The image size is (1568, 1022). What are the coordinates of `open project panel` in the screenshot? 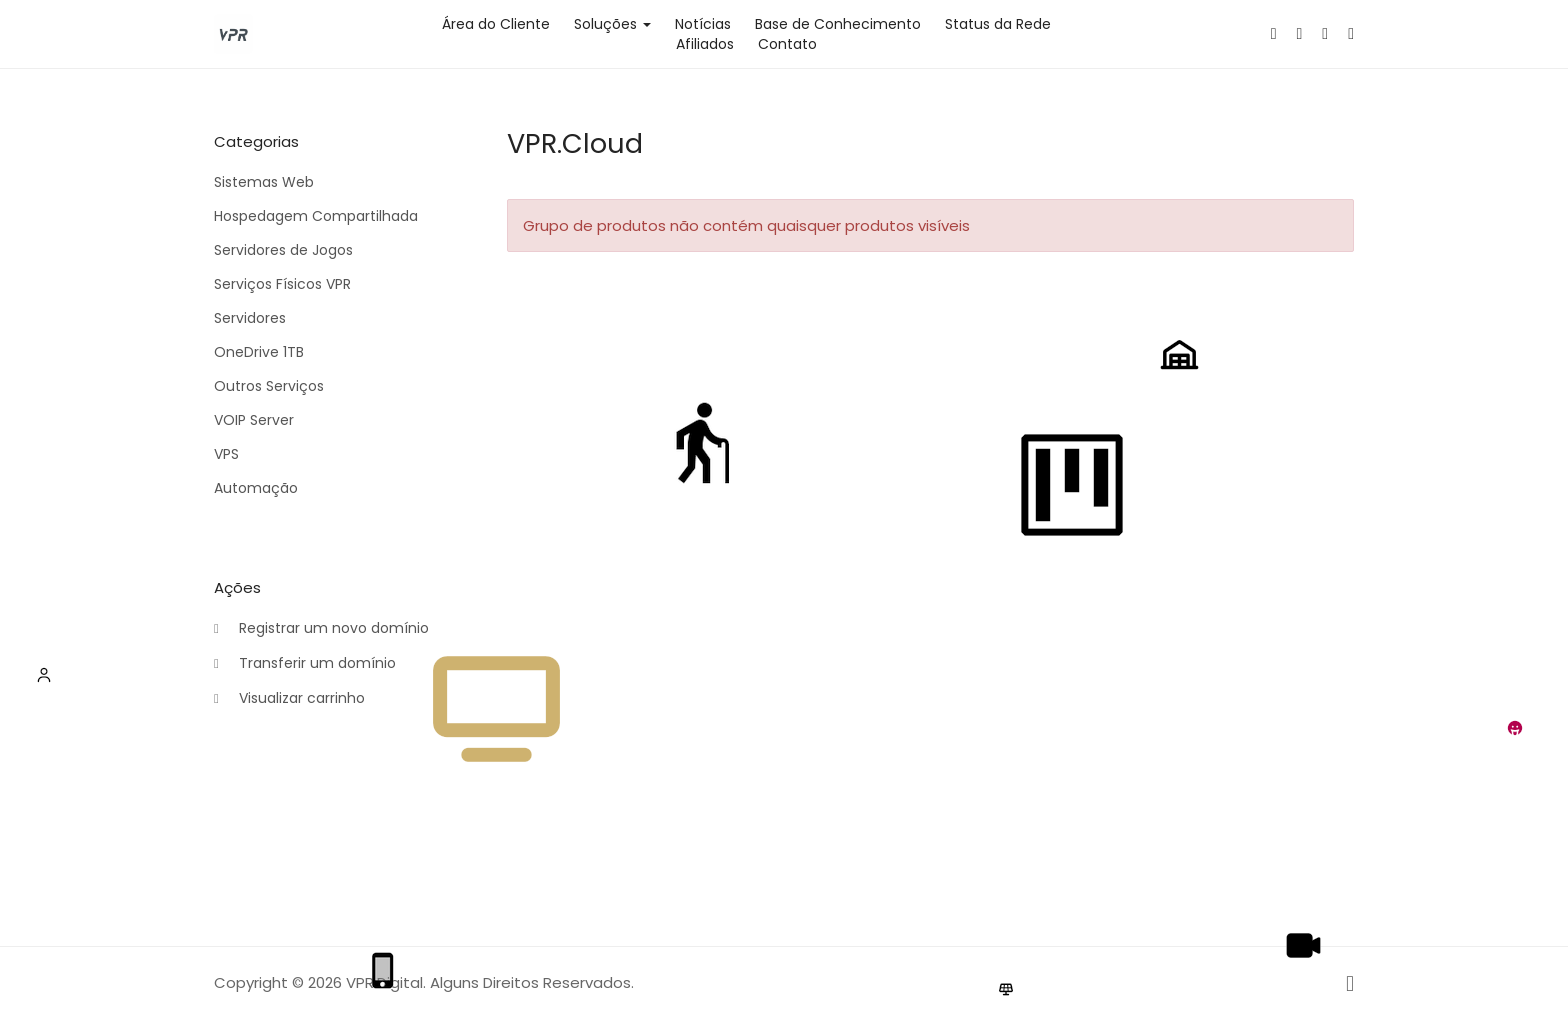 It's located at (1072, 485).